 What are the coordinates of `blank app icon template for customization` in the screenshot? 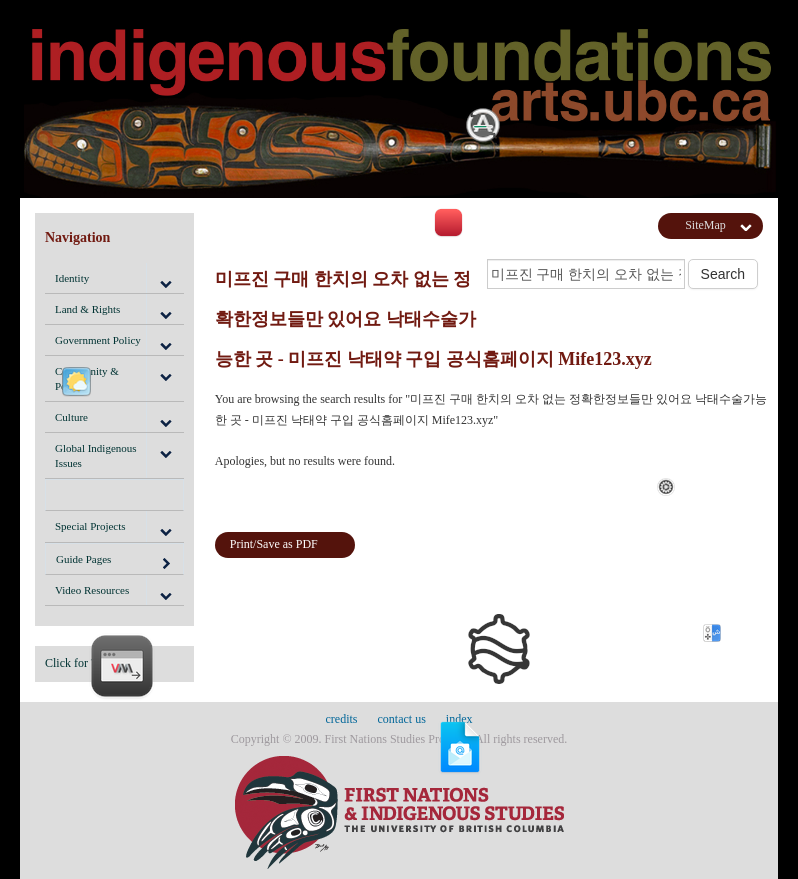 It's located at (448, 222).